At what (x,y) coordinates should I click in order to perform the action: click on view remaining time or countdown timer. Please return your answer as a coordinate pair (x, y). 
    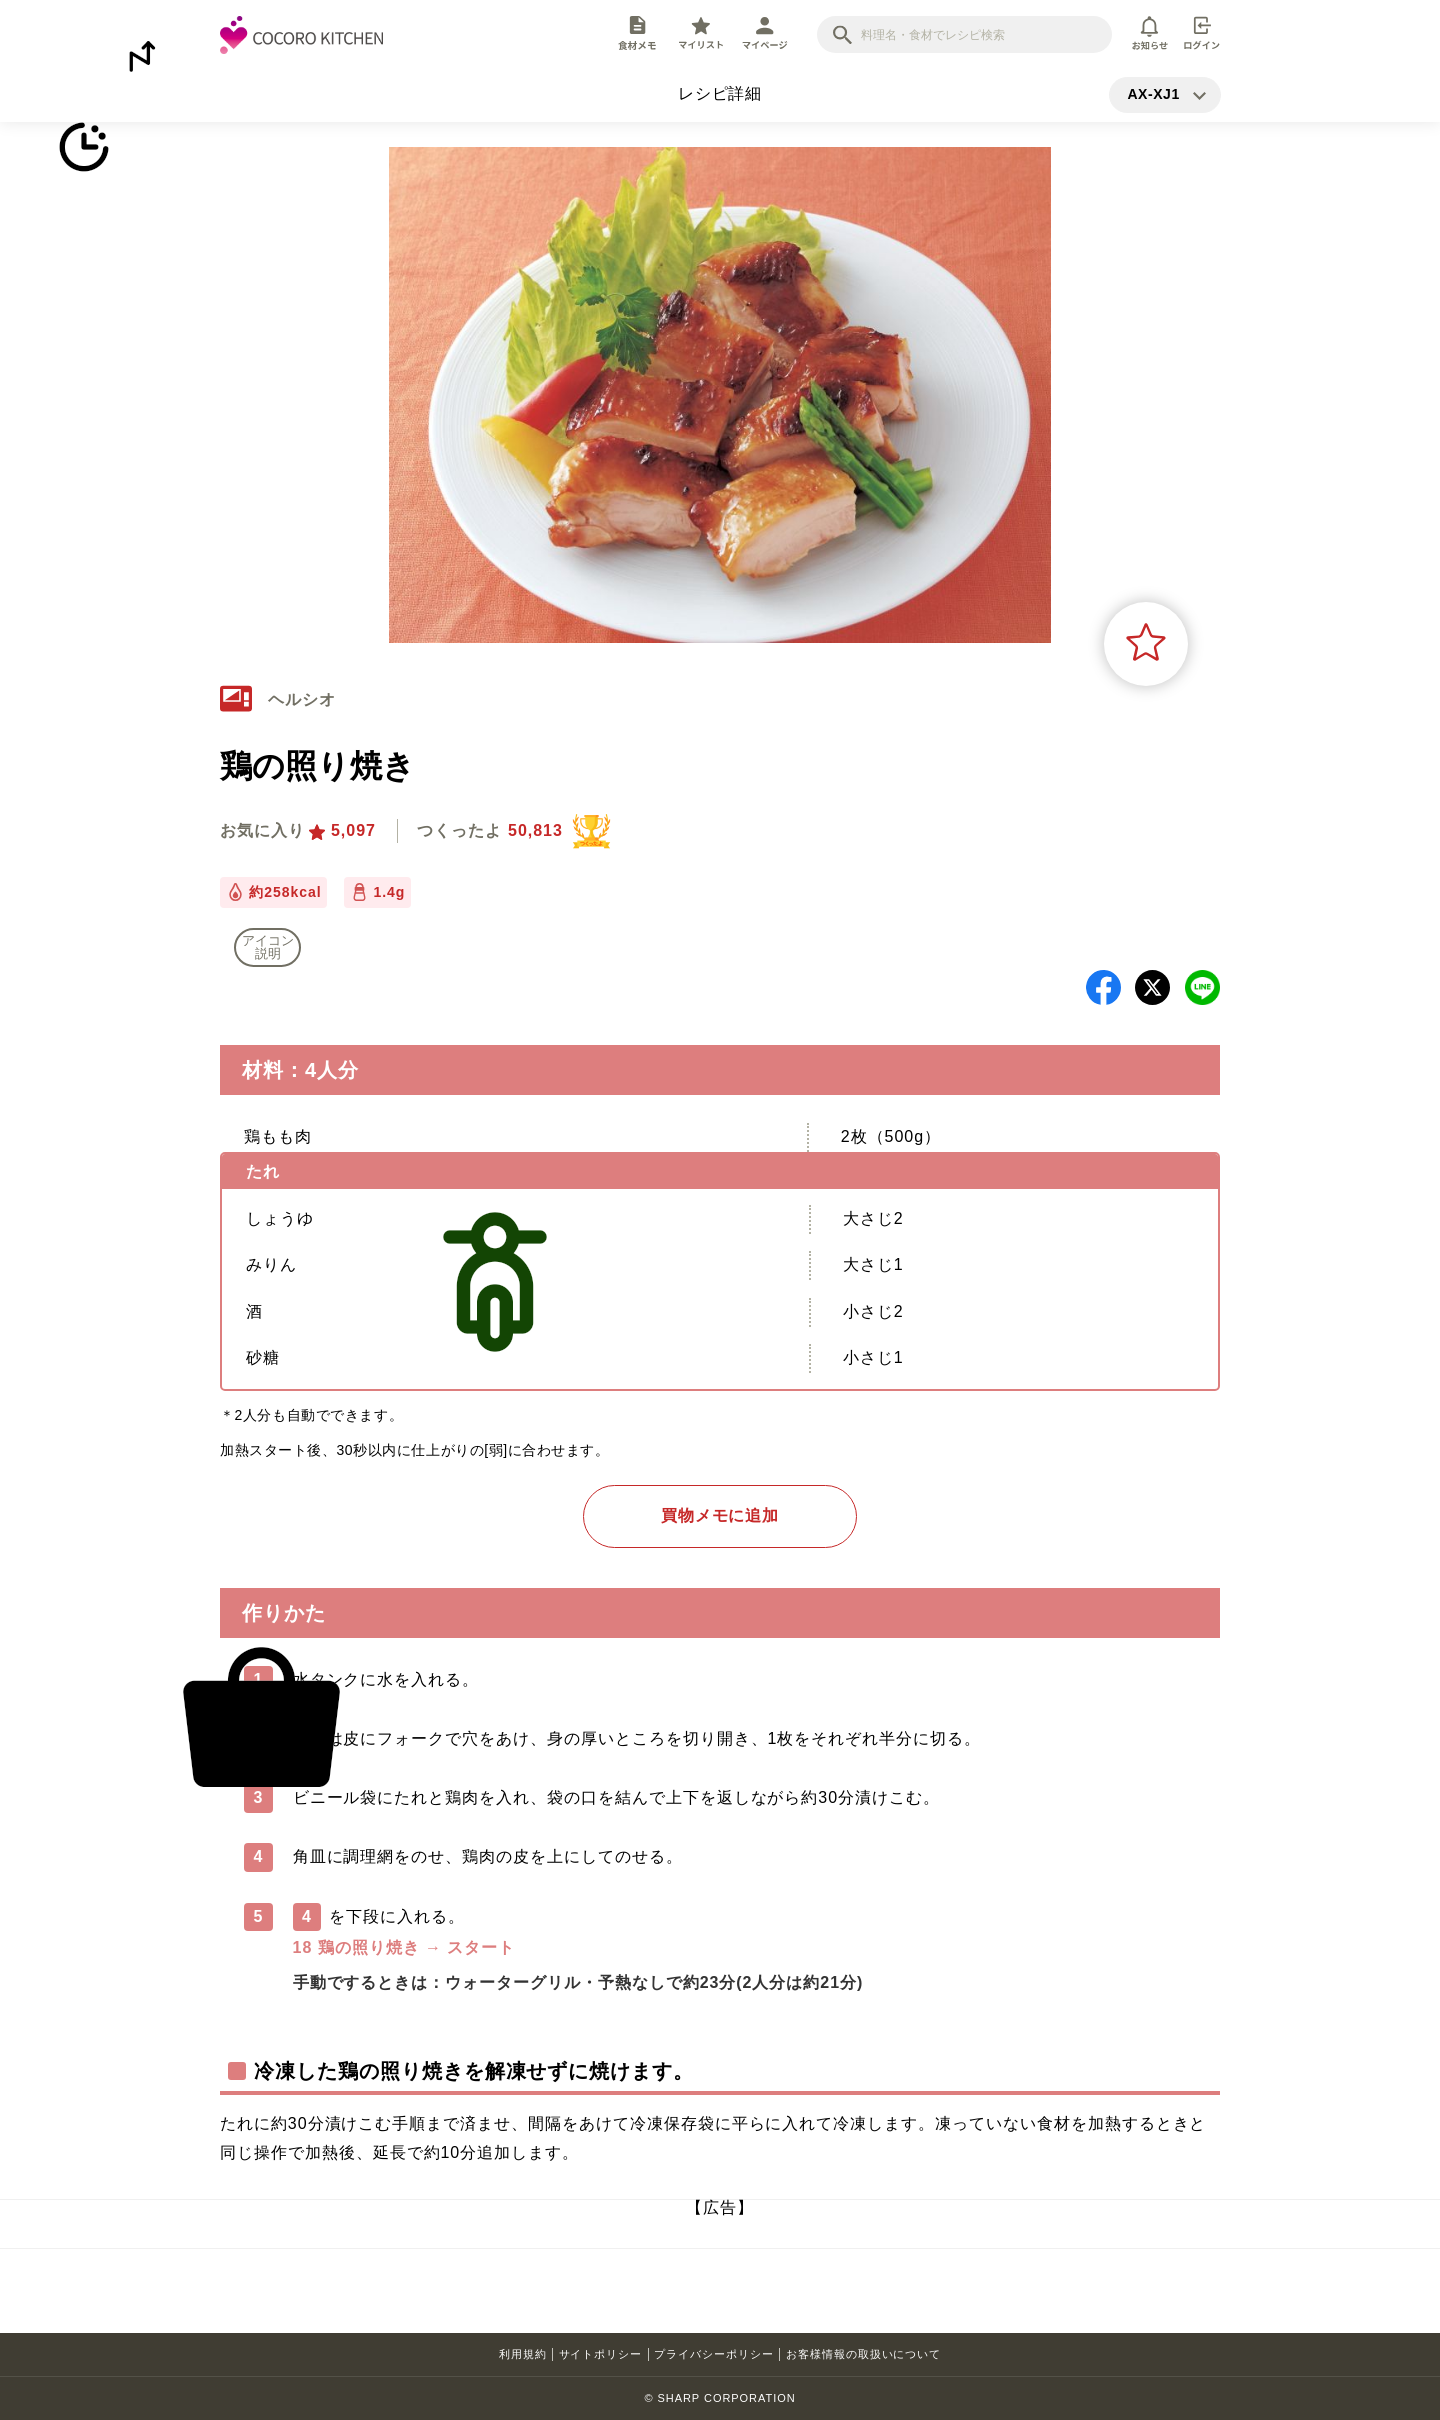
    Looking at the image, I should click on (84, 147).